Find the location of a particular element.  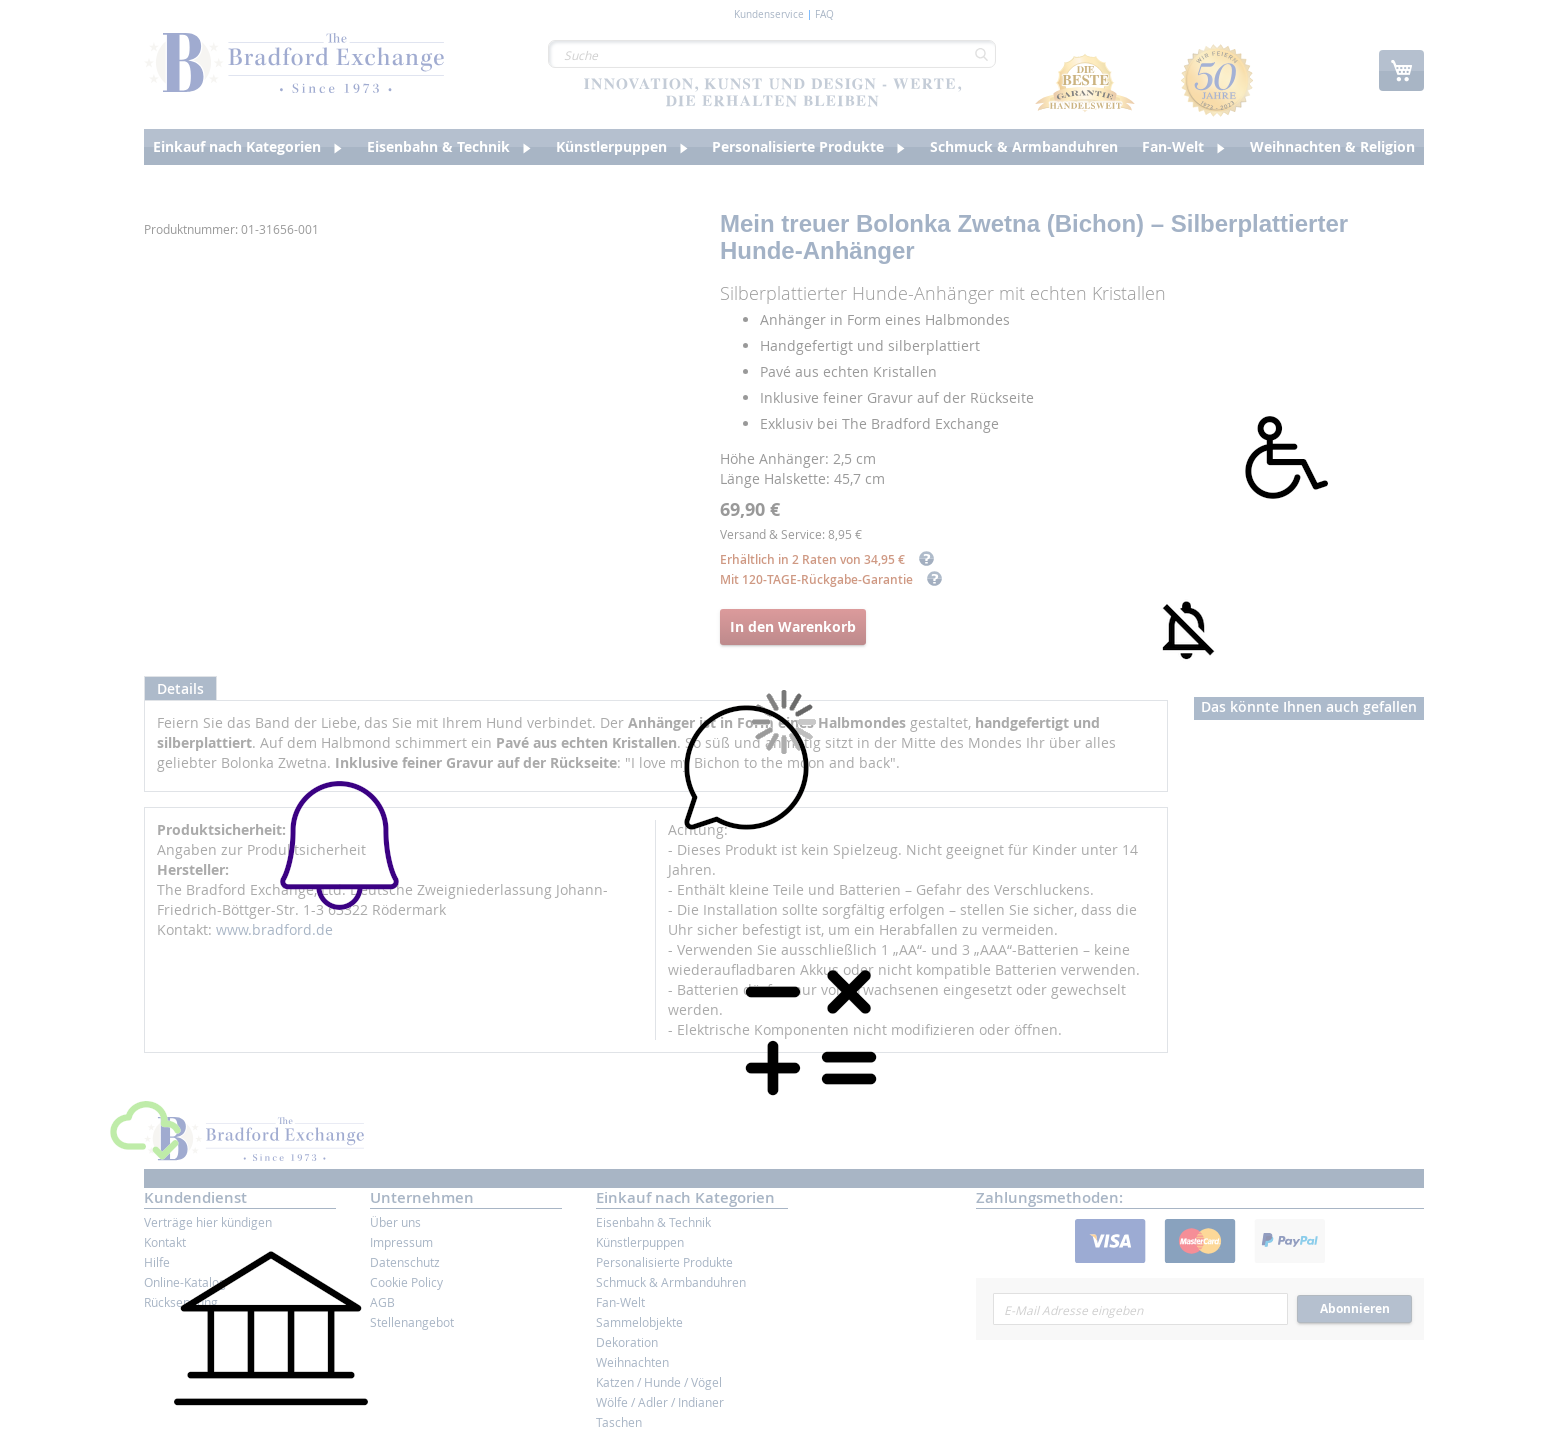

open calculator or math tools is located at coordinates (811, 1030).